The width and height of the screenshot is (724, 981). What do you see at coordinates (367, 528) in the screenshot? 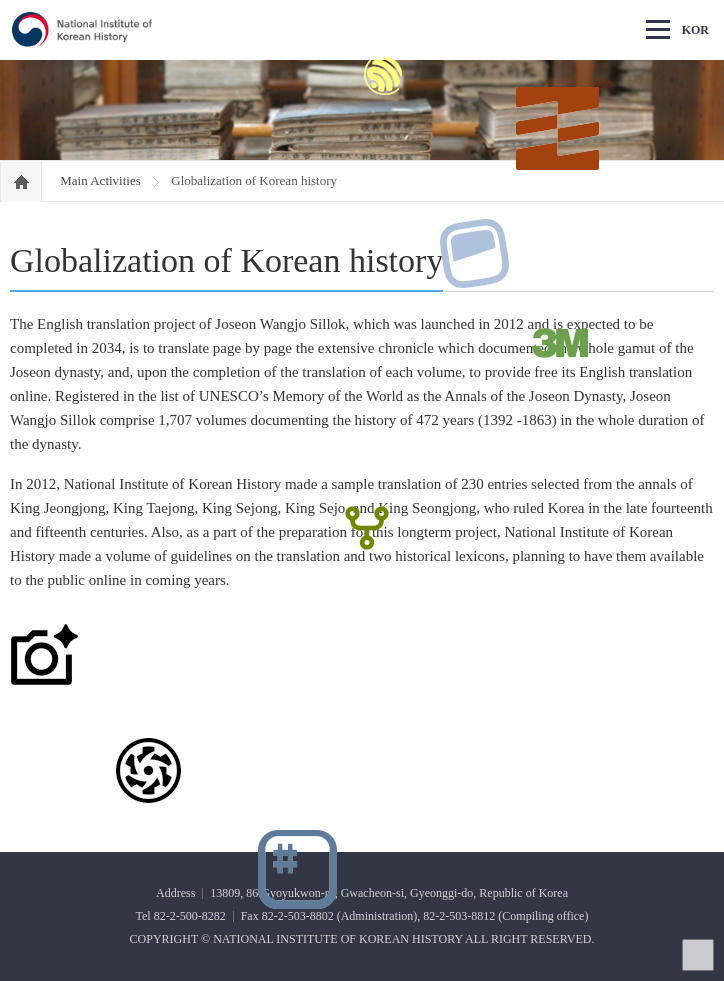
I see `fork a repository` at bounding box center [367, 528].